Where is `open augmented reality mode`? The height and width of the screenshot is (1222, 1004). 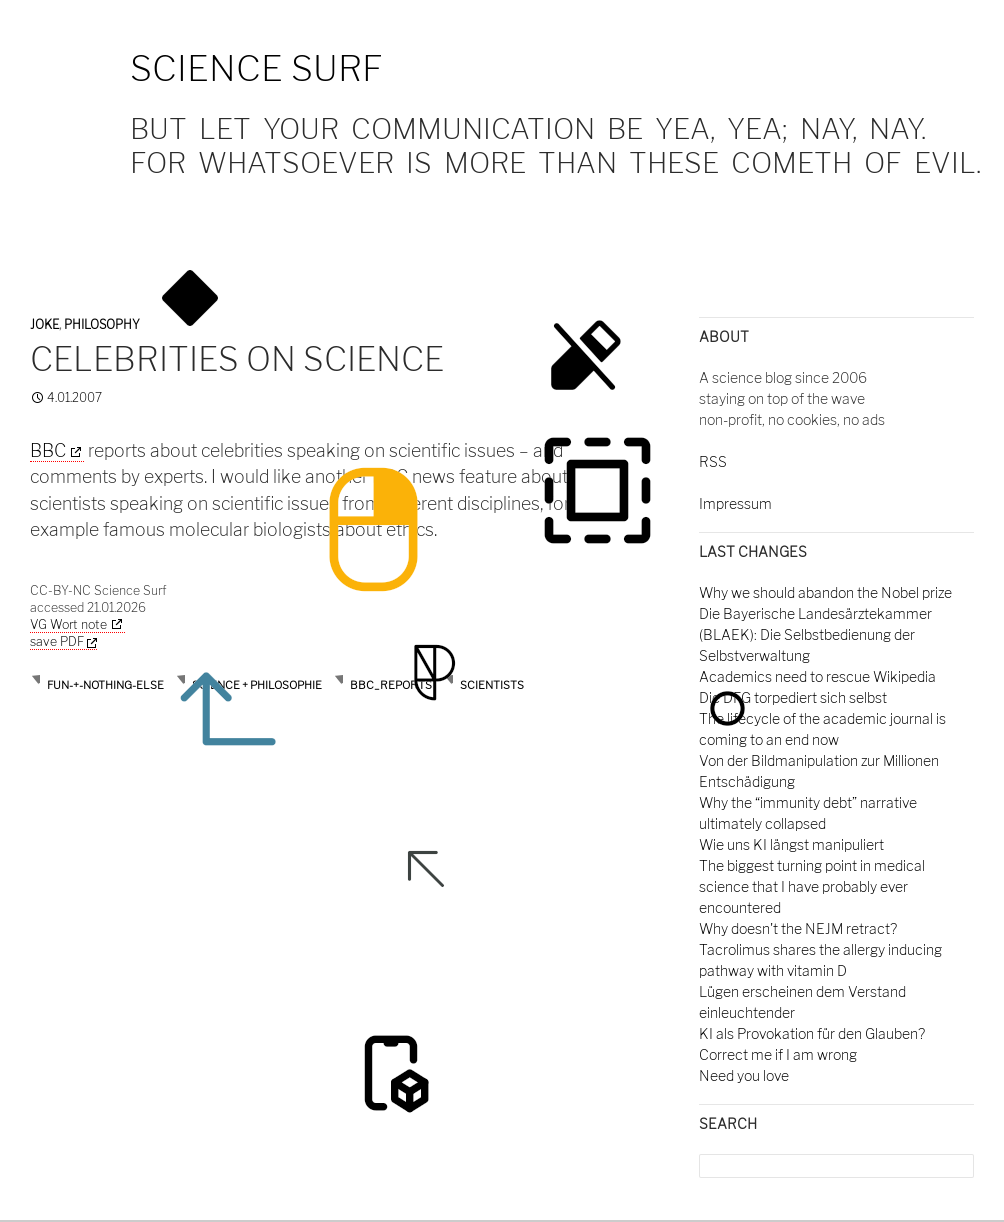 open augmented reality mode is located at coordinates (391, 1073).